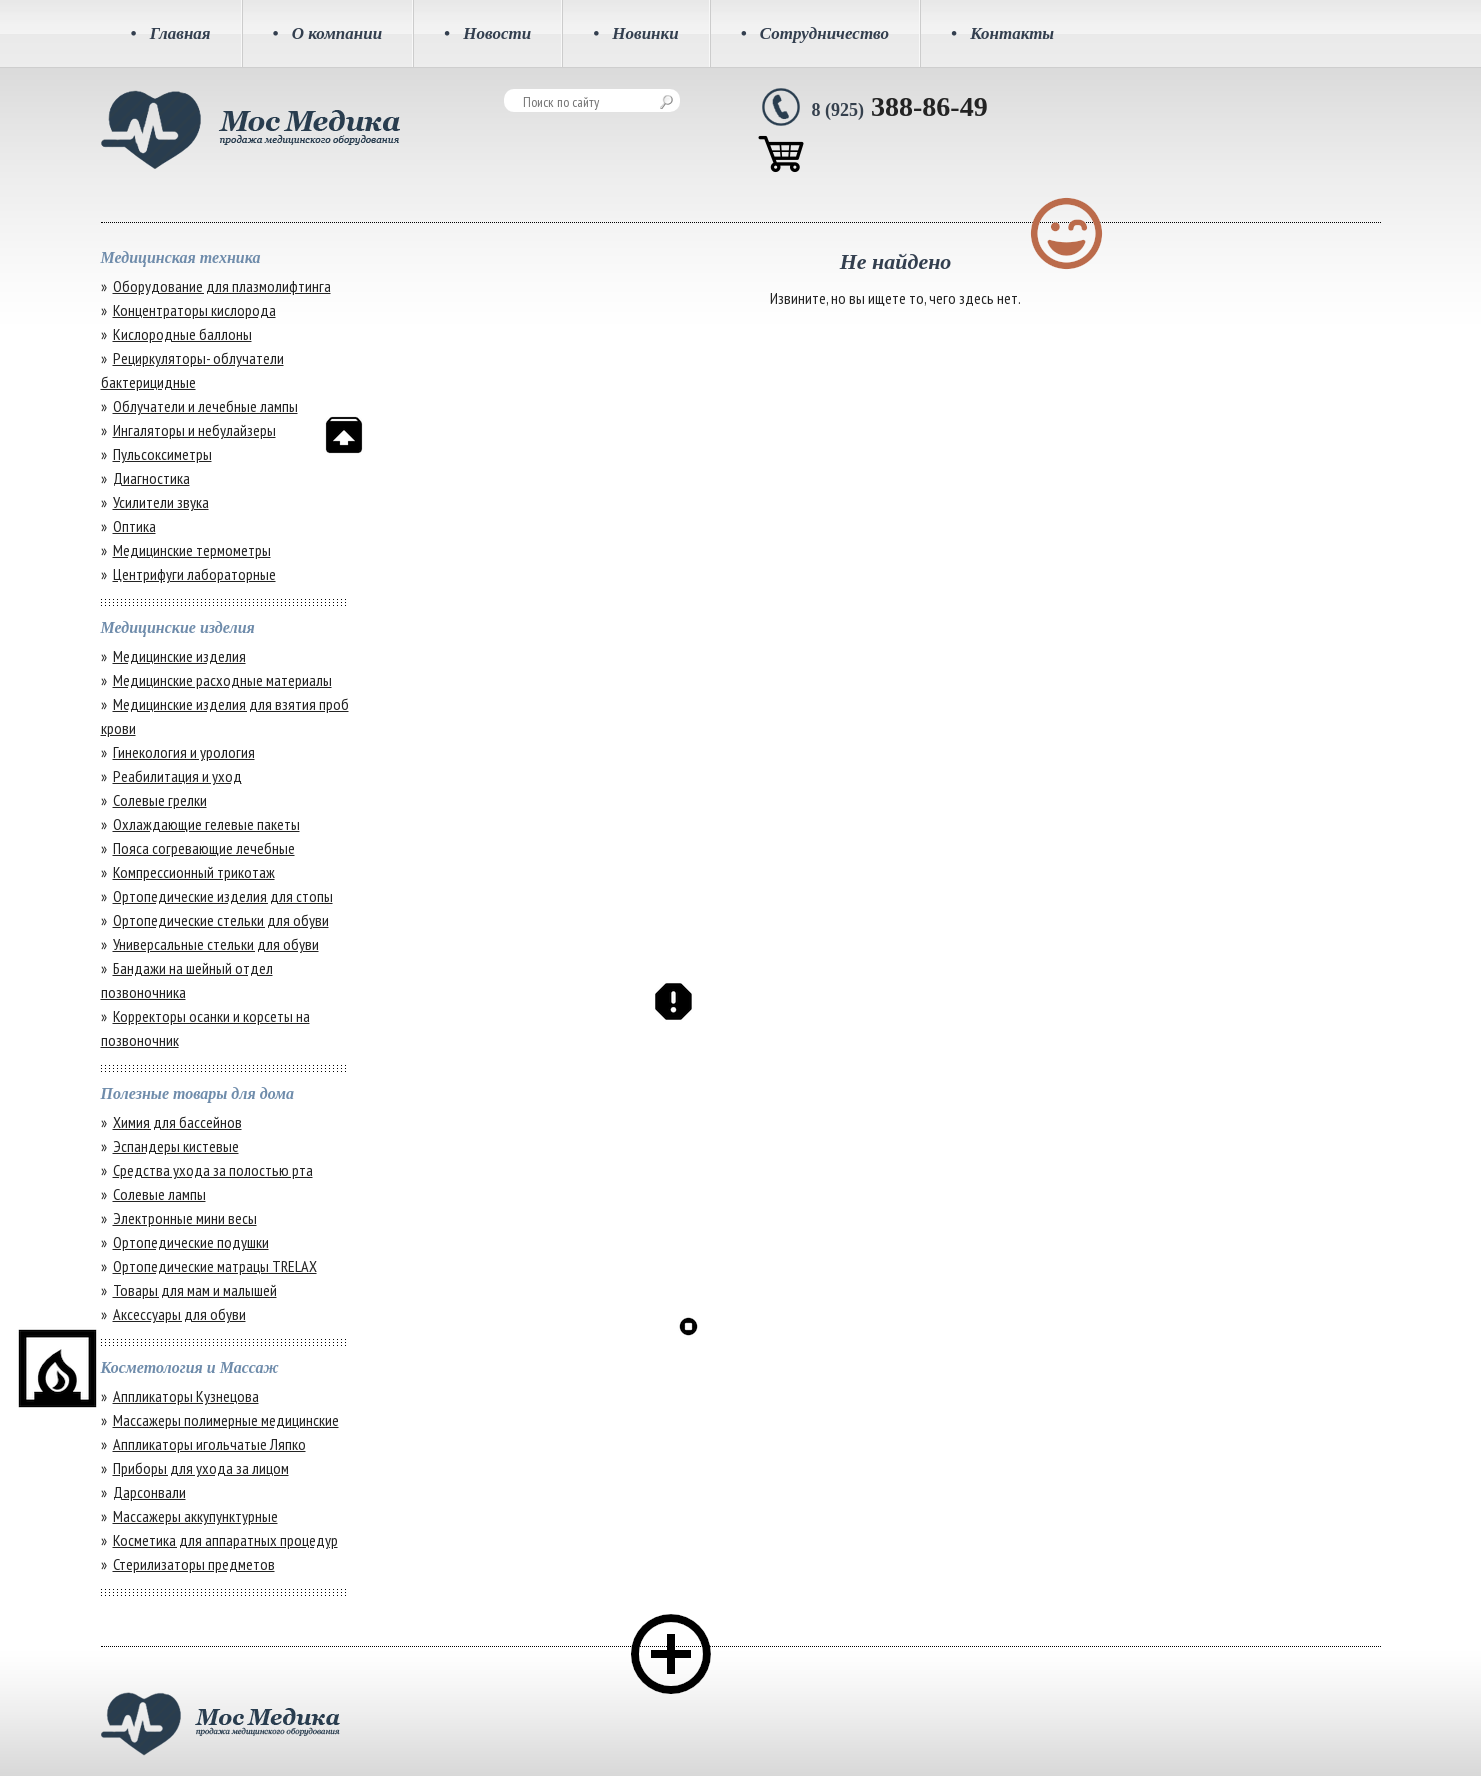  Describe the element at coordinates (673, 1001) in the screenshot. I see `report a problem or issue` at that location.